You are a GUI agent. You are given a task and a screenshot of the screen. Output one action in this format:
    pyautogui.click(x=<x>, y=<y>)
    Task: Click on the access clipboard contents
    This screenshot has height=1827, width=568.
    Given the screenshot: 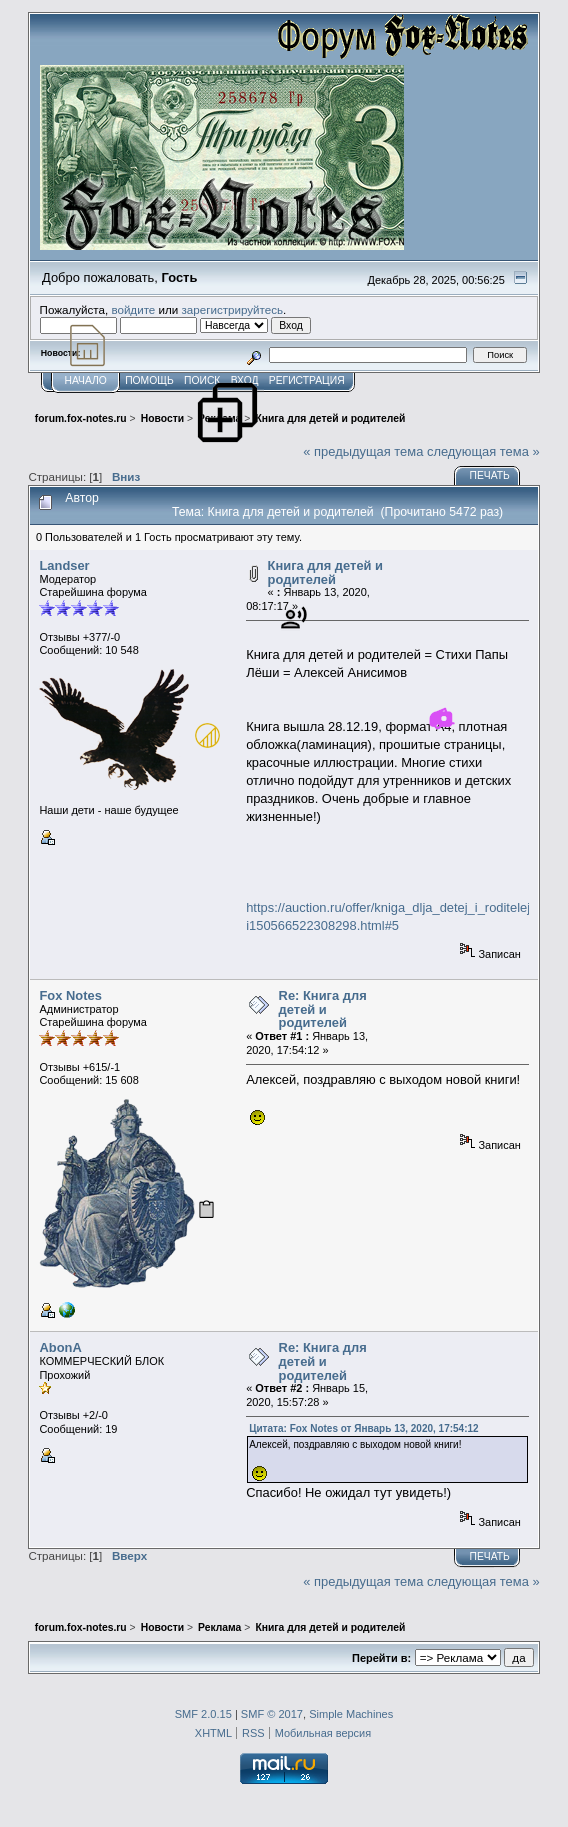 What is the action you would take?
    pyautogui.click(x=206, y=1209)
    